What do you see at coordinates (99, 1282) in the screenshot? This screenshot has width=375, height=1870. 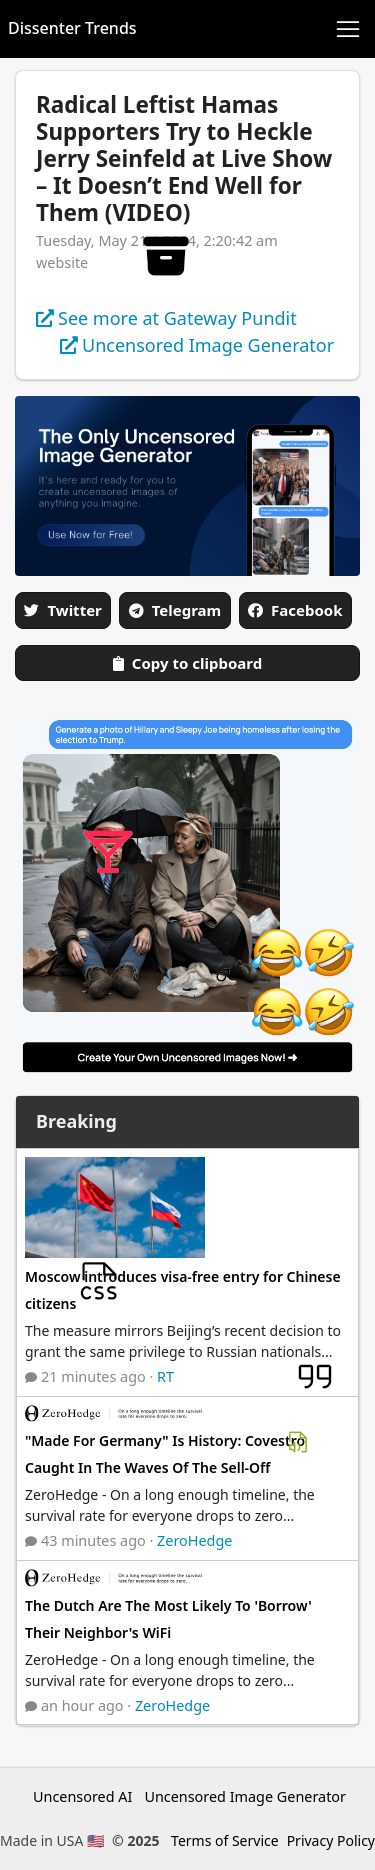 I see `view or open a CSS stylesheet file` at bounding box center [99, 1282].